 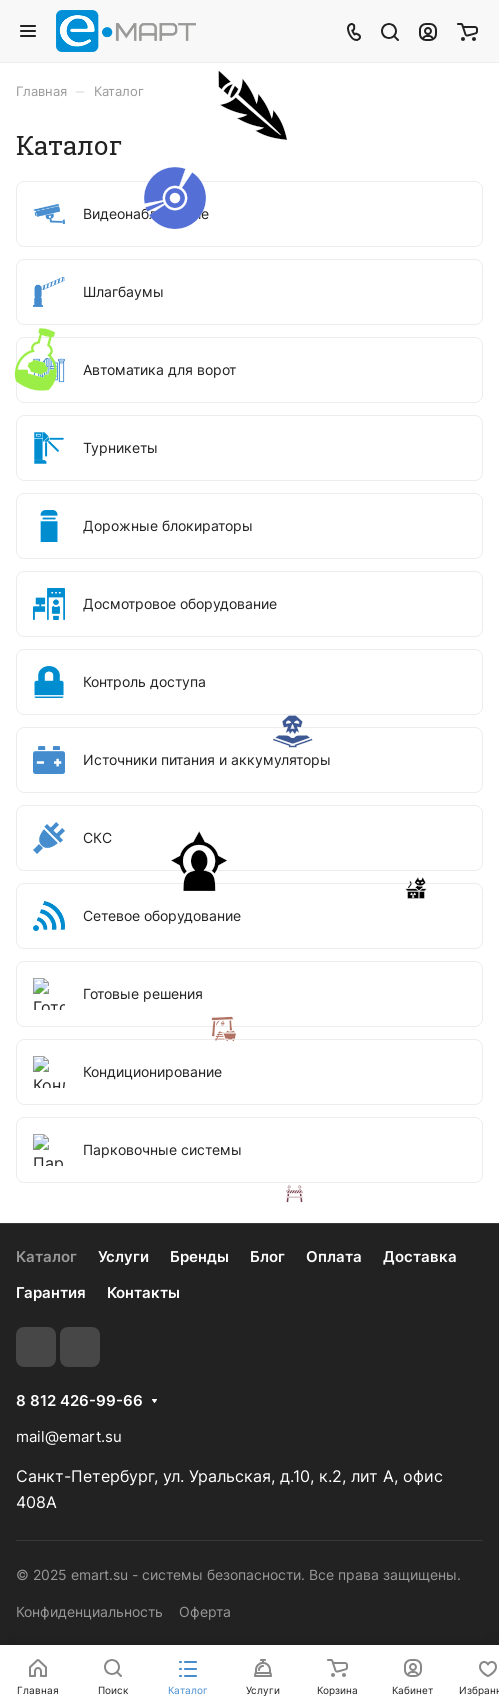 I want to click on indicates a quantum state where the outcome is alive/positive, so click(x=416, y=888).